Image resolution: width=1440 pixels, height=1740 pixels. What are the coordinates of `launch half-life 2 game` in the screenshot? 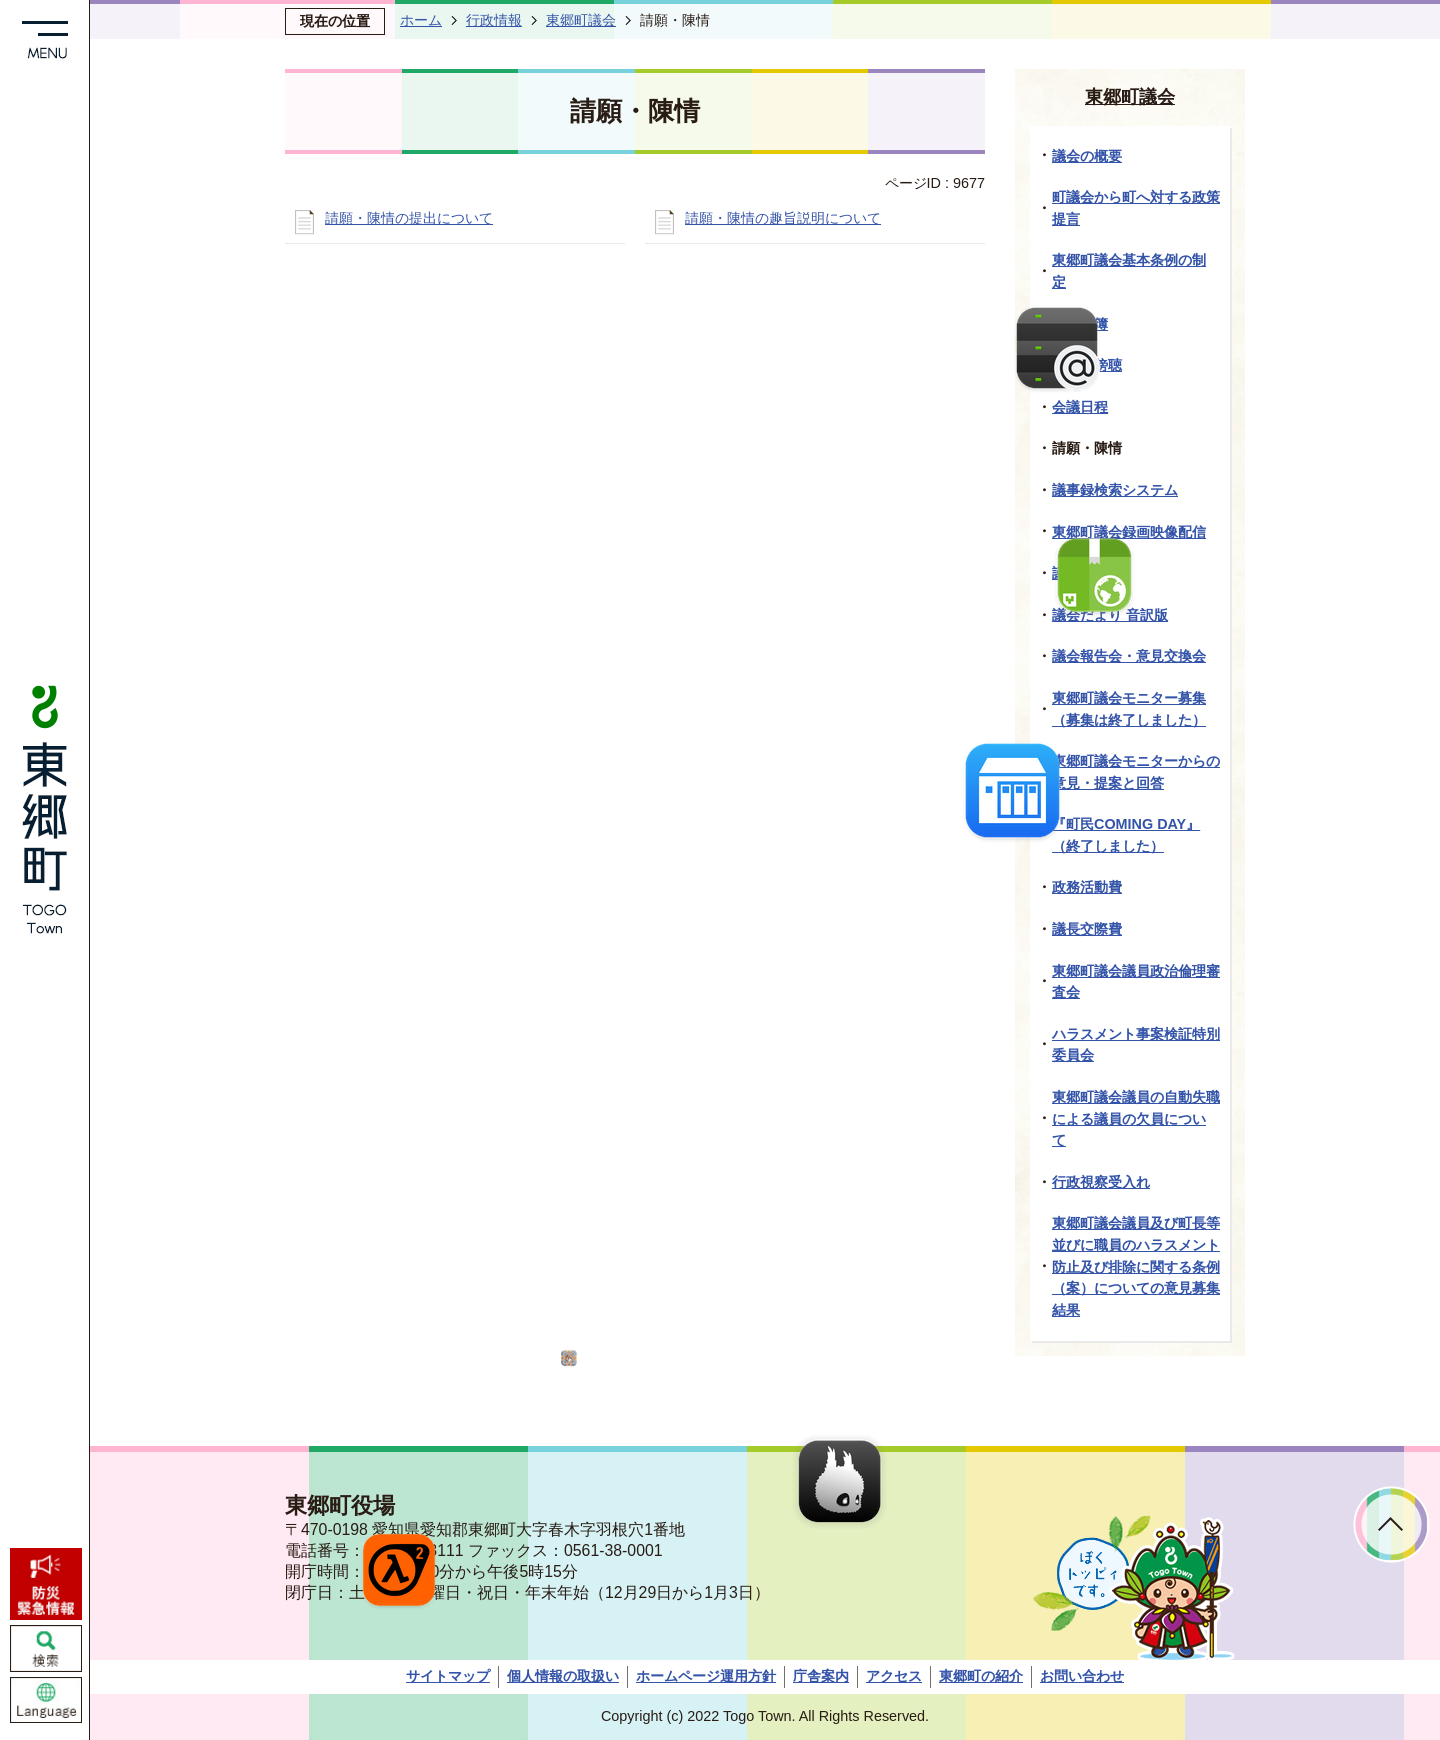 It's located at (399, 1570).